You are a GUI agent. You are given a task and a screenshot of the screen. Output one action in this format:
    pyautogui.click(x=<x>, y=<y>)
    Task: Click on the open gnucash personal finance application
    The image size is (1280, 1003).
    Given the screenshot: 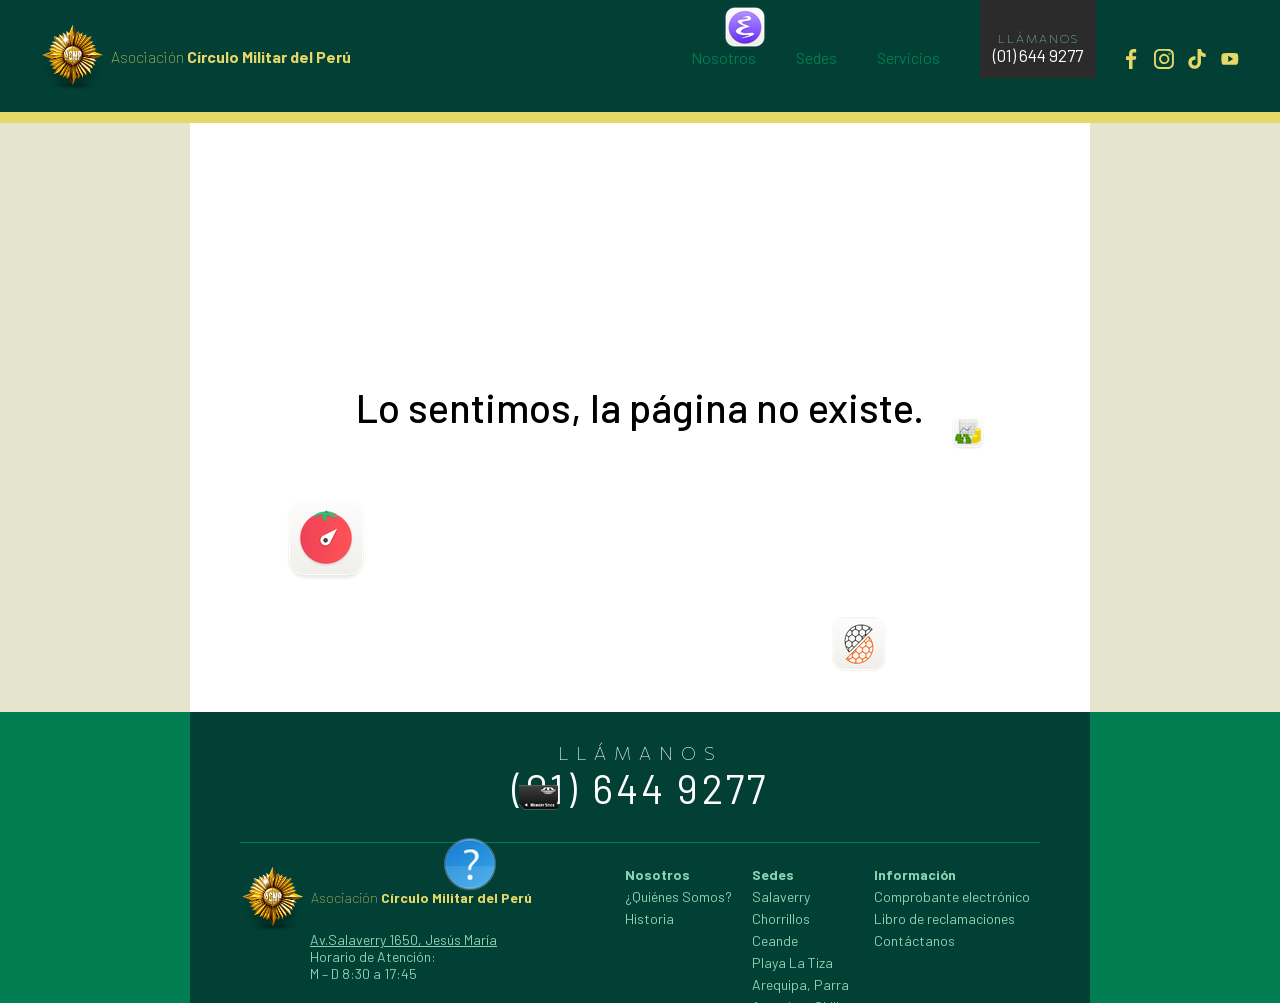 What is the action you would take?
    pyautogui.click(x=968, y=432)
    